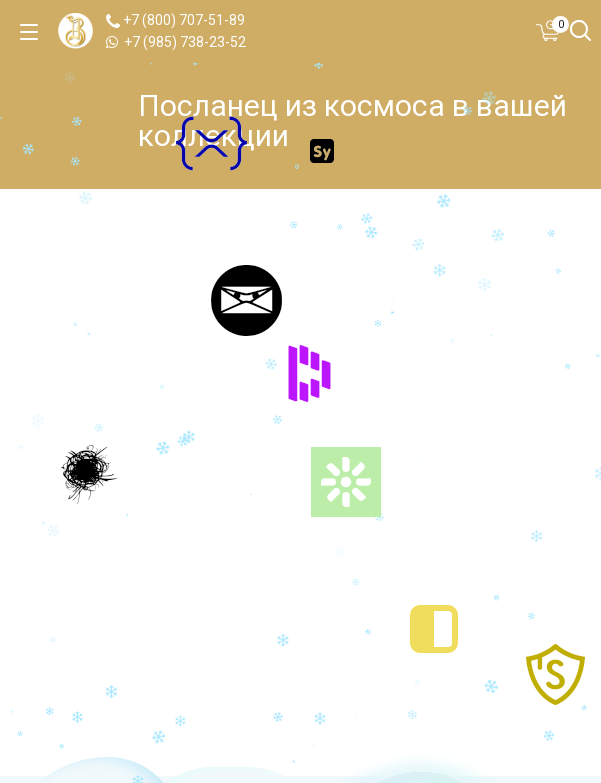 This screenshot has height=783, width=601. I want to click on songoda brand logo, so click(555, 674).